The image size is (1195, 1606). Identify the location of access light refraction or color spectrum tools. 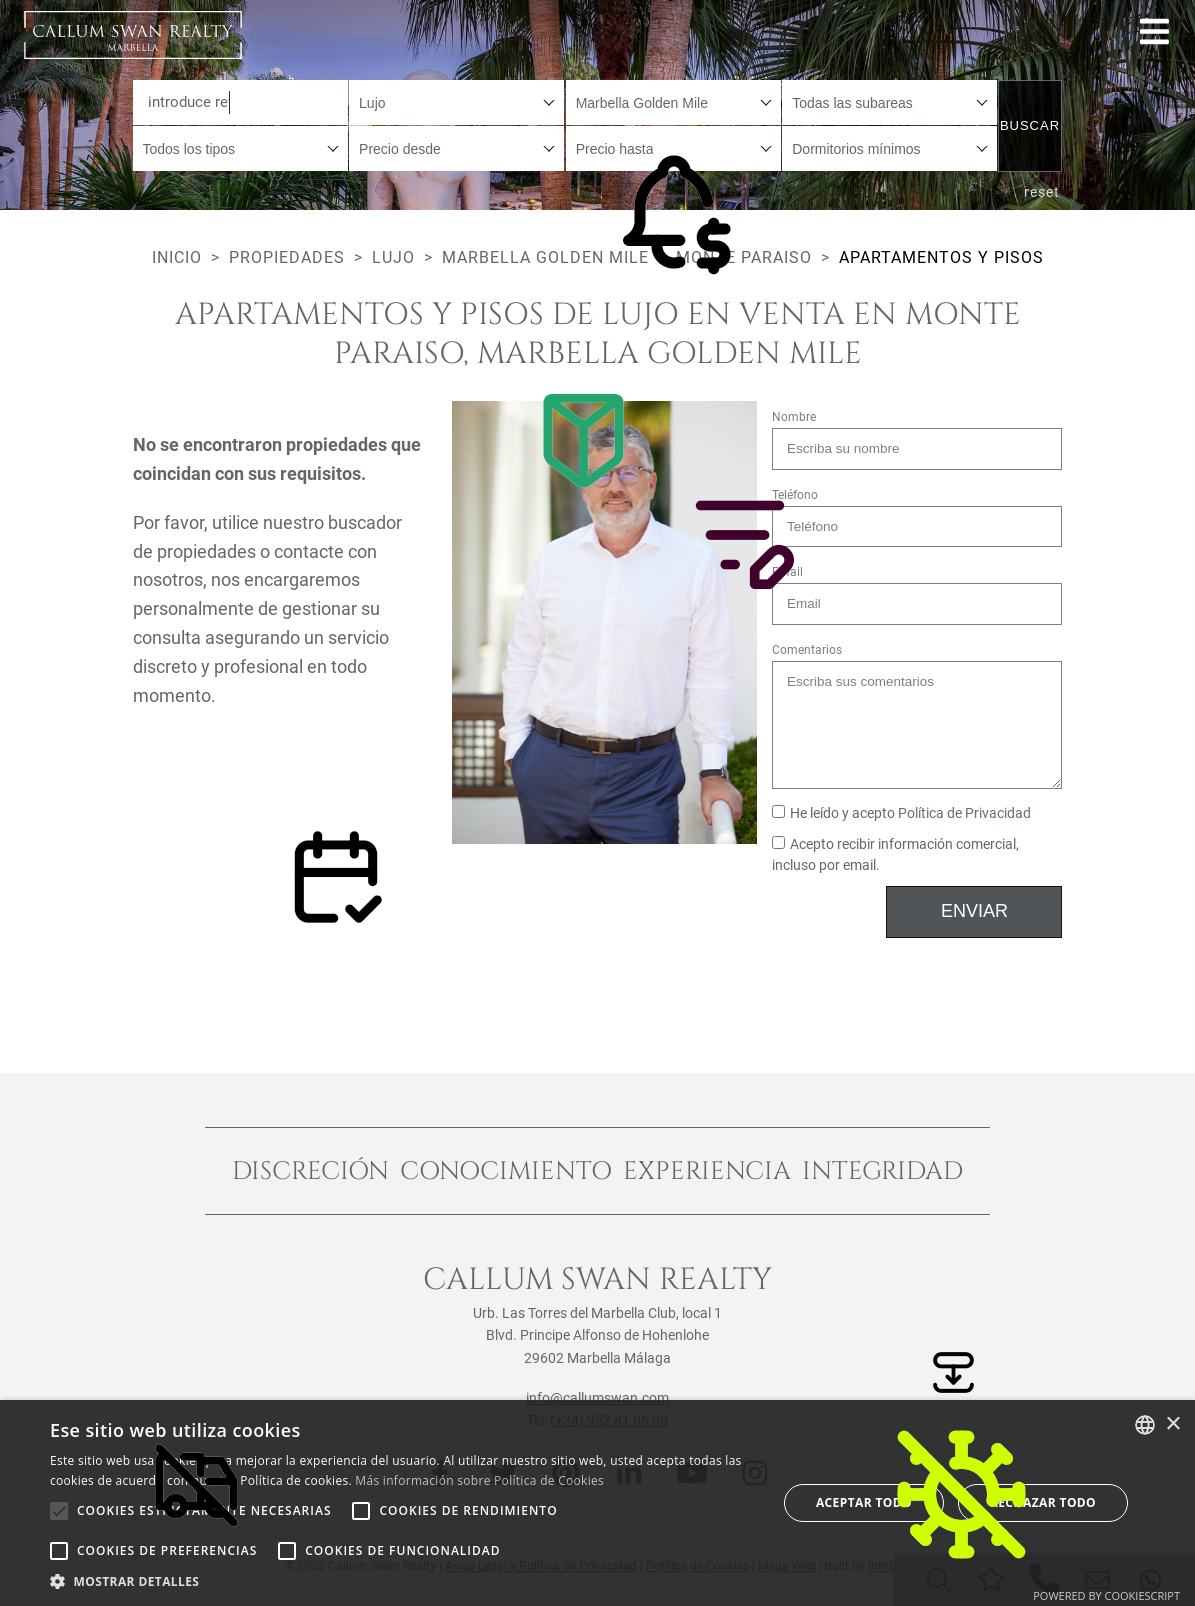
(583, 438).